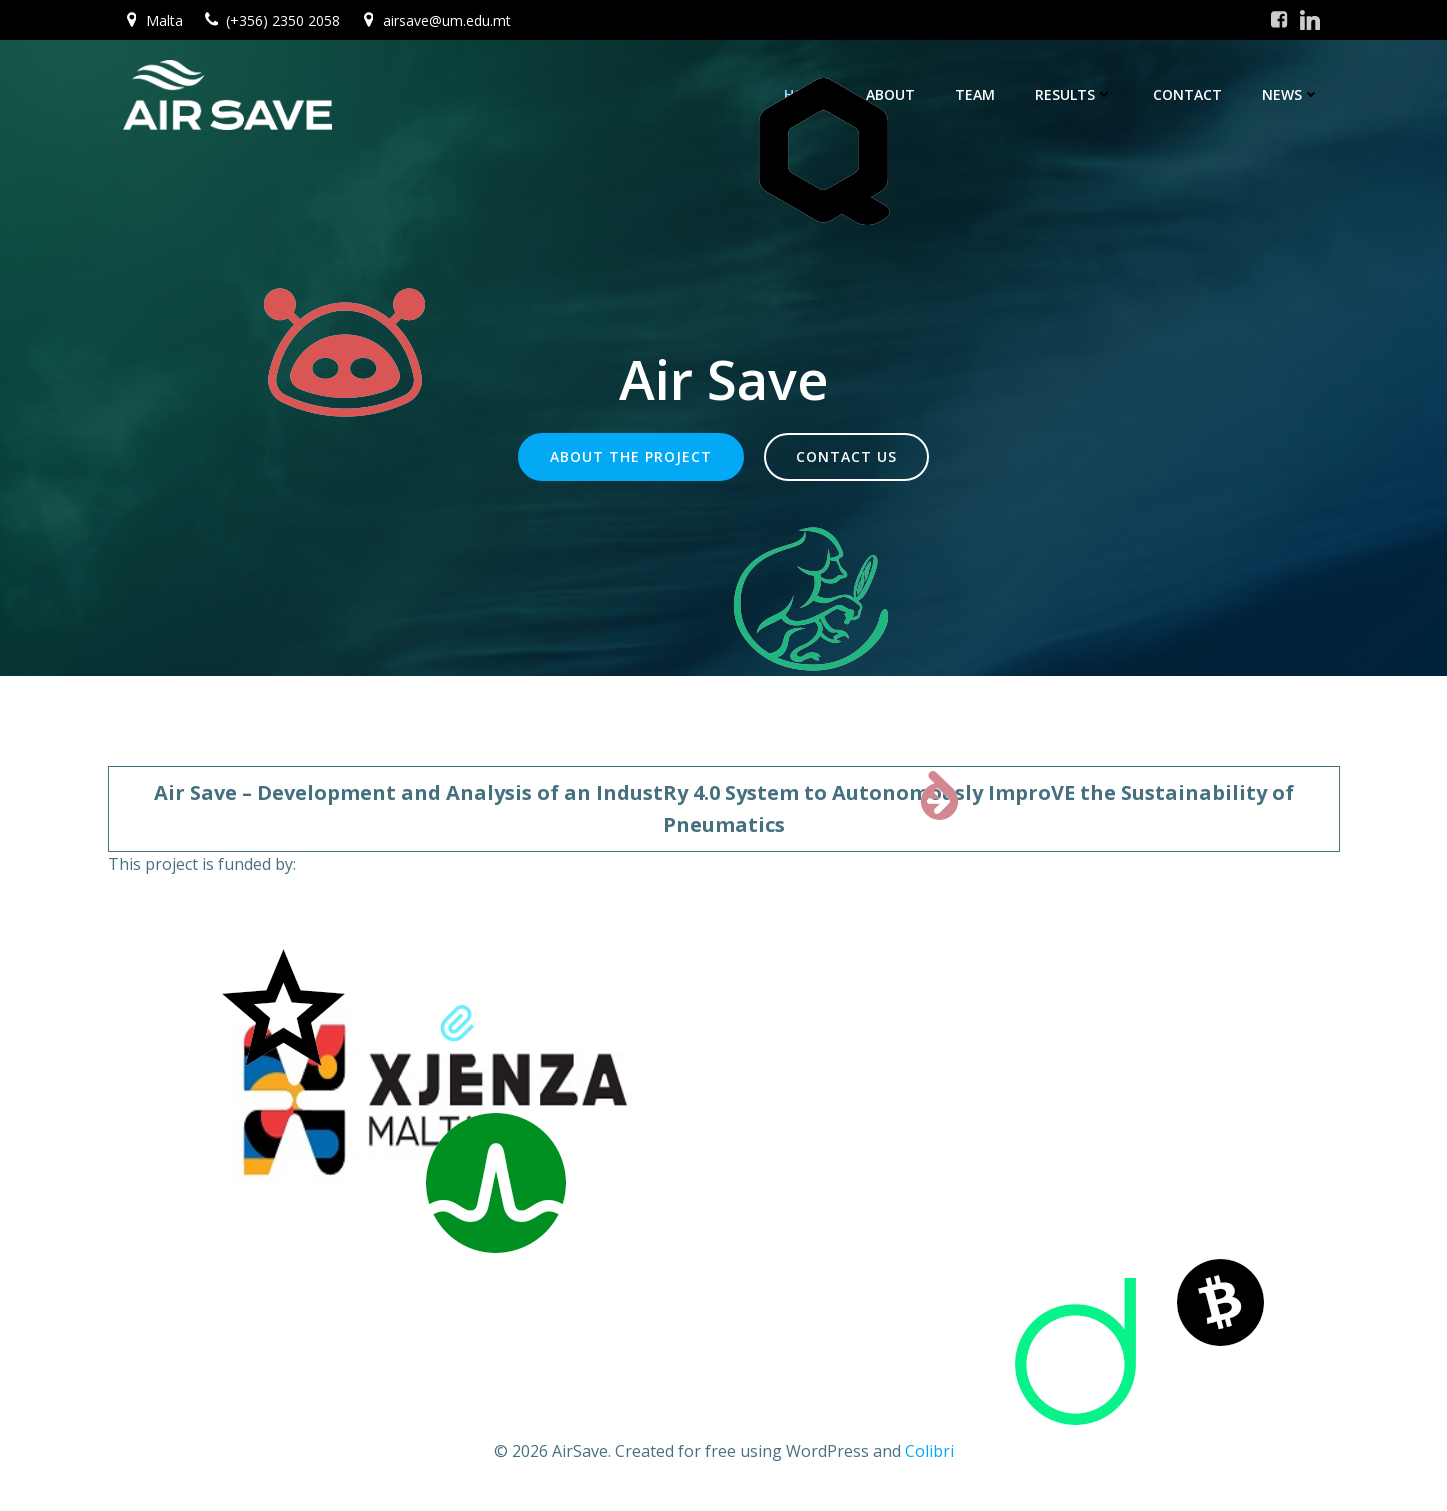 This screenshot has height=1511, width=1447. What do you see at coordinates (824, 151) in the screenshot?
I see `qubes os logo` at bounding box center [824, 151].